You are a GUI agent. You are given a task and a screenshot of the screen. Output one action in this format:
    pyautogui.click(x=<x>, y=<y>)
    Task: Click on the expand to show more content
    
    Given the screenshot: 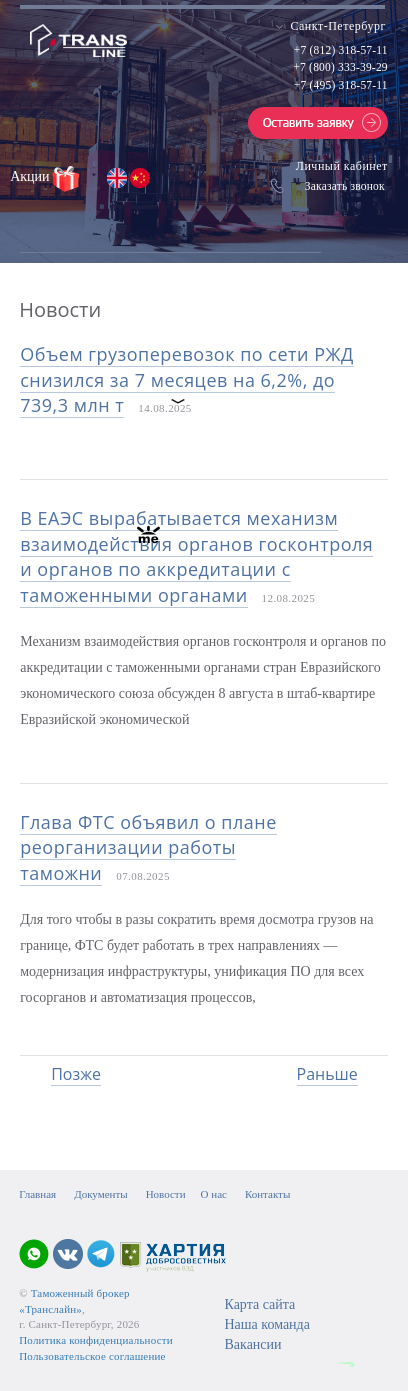 What is the action you would take?
    pyautogui.click(x=178, y=401)
    